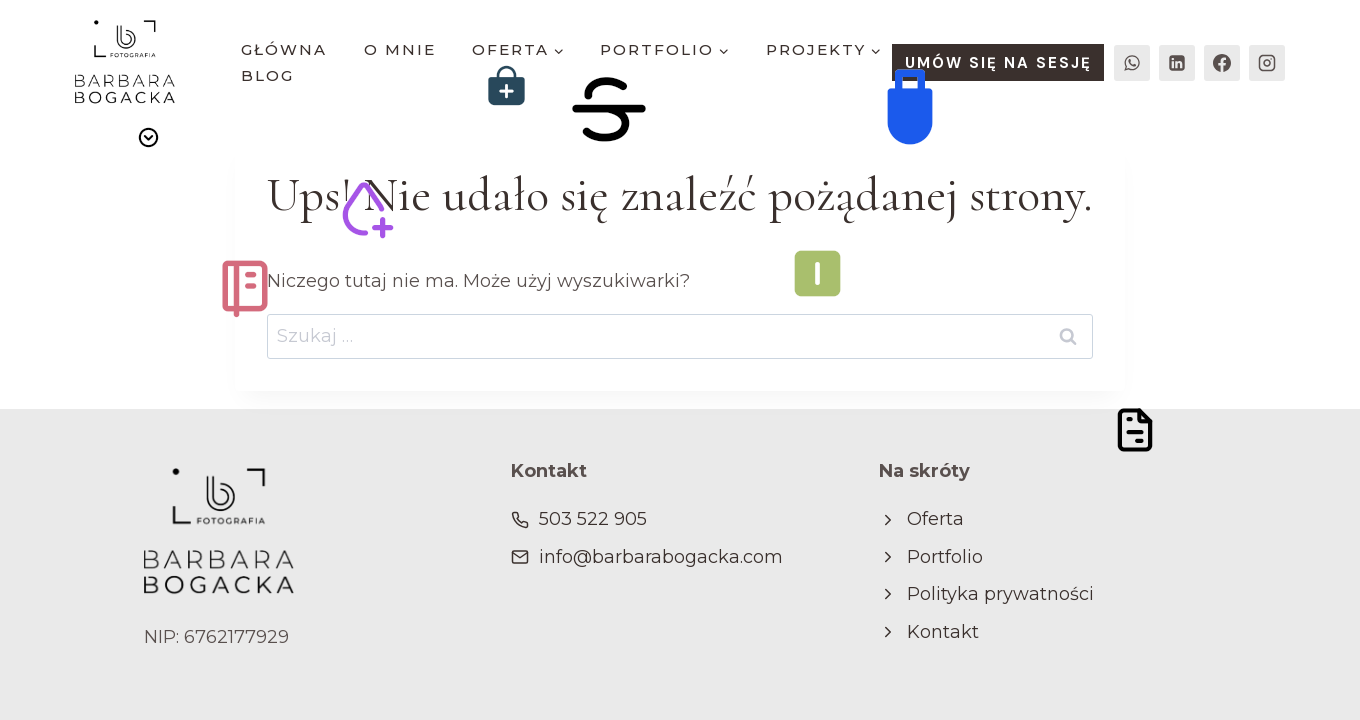 The height and width of the screenshot is (720, 1360). I want to click on view invoice or billing document, so click(1135, 430).